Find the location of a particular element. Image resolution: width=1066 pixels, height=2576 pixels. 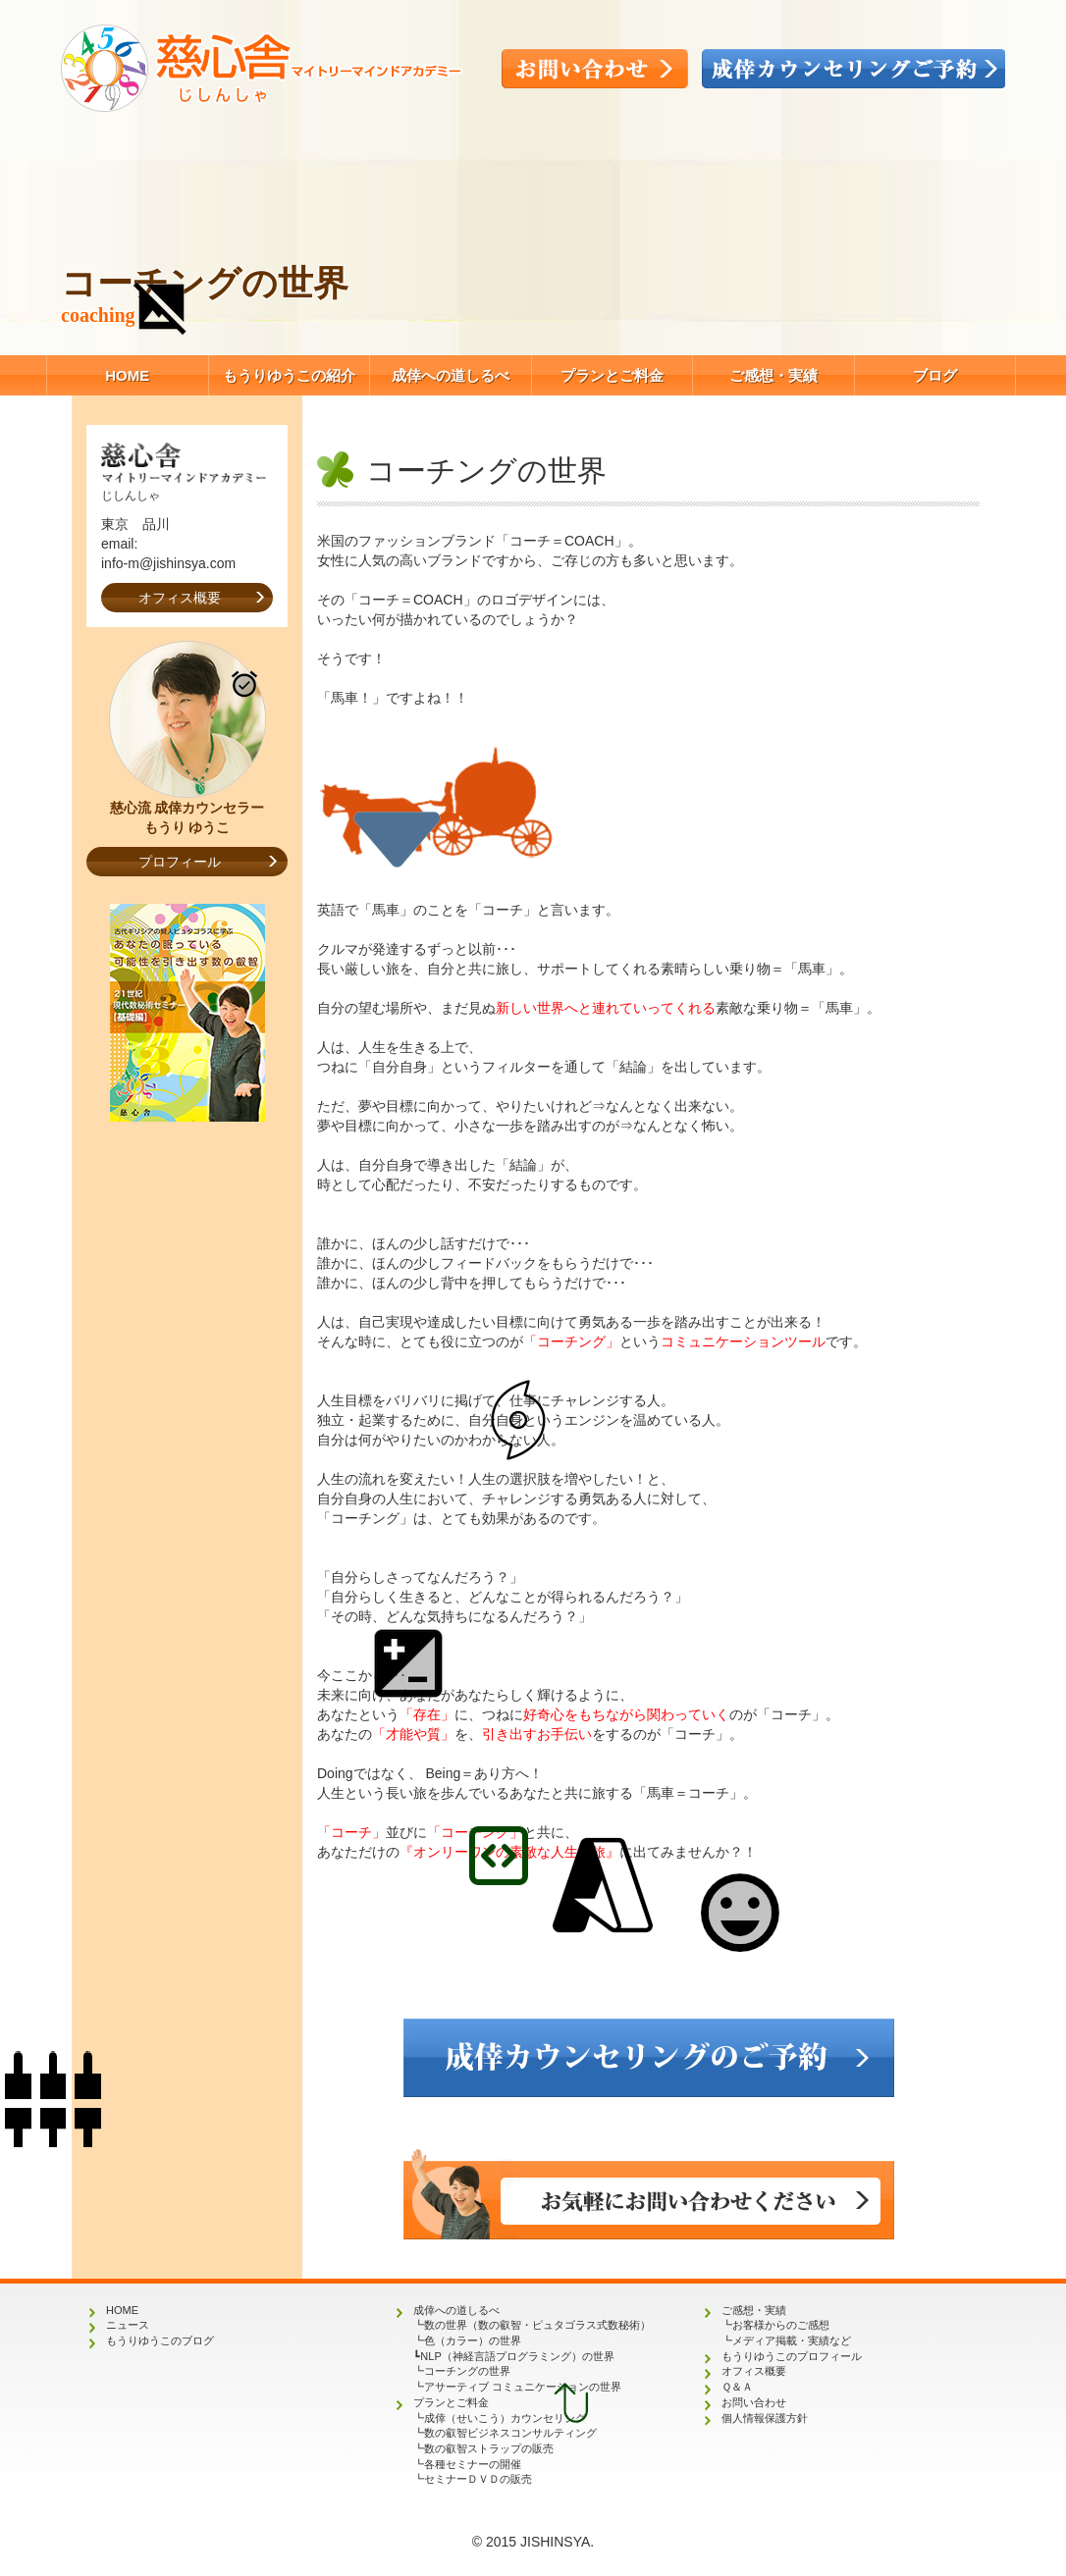

indicates hurricane or tropical storm warning is located at coordinates (518, 1420).